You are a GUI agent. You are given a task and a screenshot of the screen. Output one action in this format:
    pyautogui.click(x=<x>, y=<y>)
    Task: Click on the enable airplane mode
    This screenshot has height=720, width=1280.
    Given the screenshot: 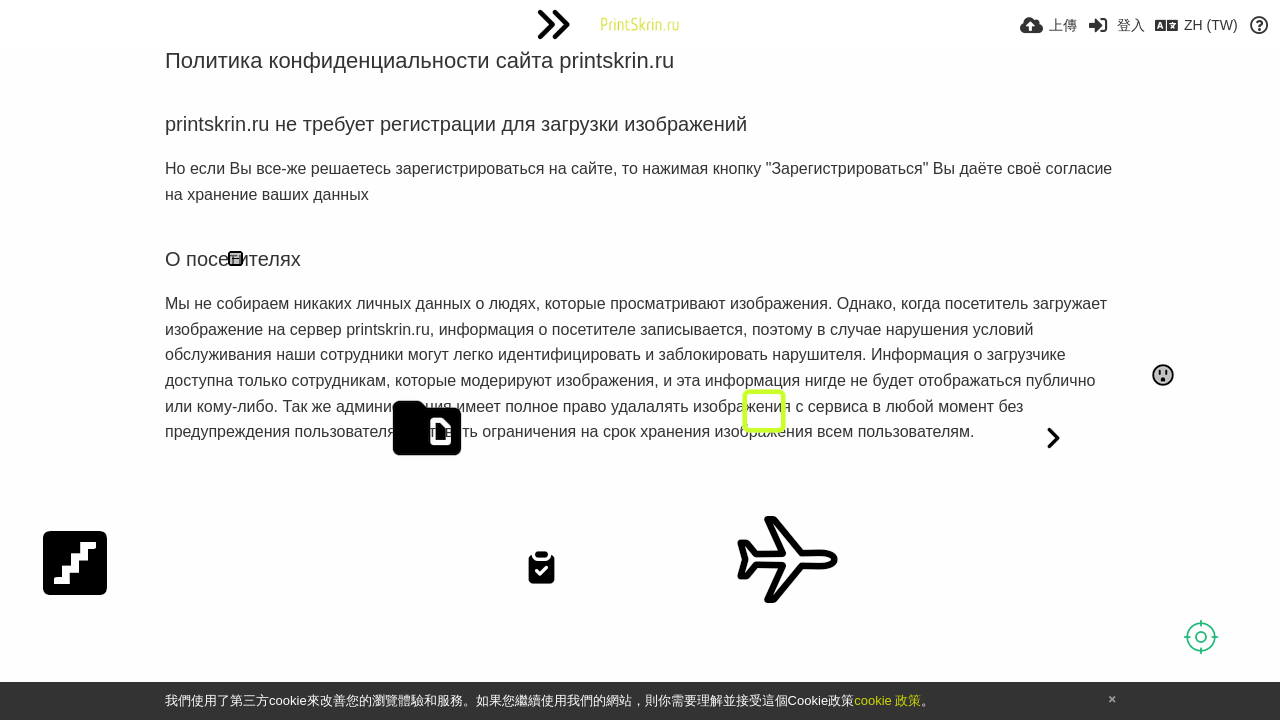 What is the action you would take?
    pyautogui.click(x=787, y=559)
    